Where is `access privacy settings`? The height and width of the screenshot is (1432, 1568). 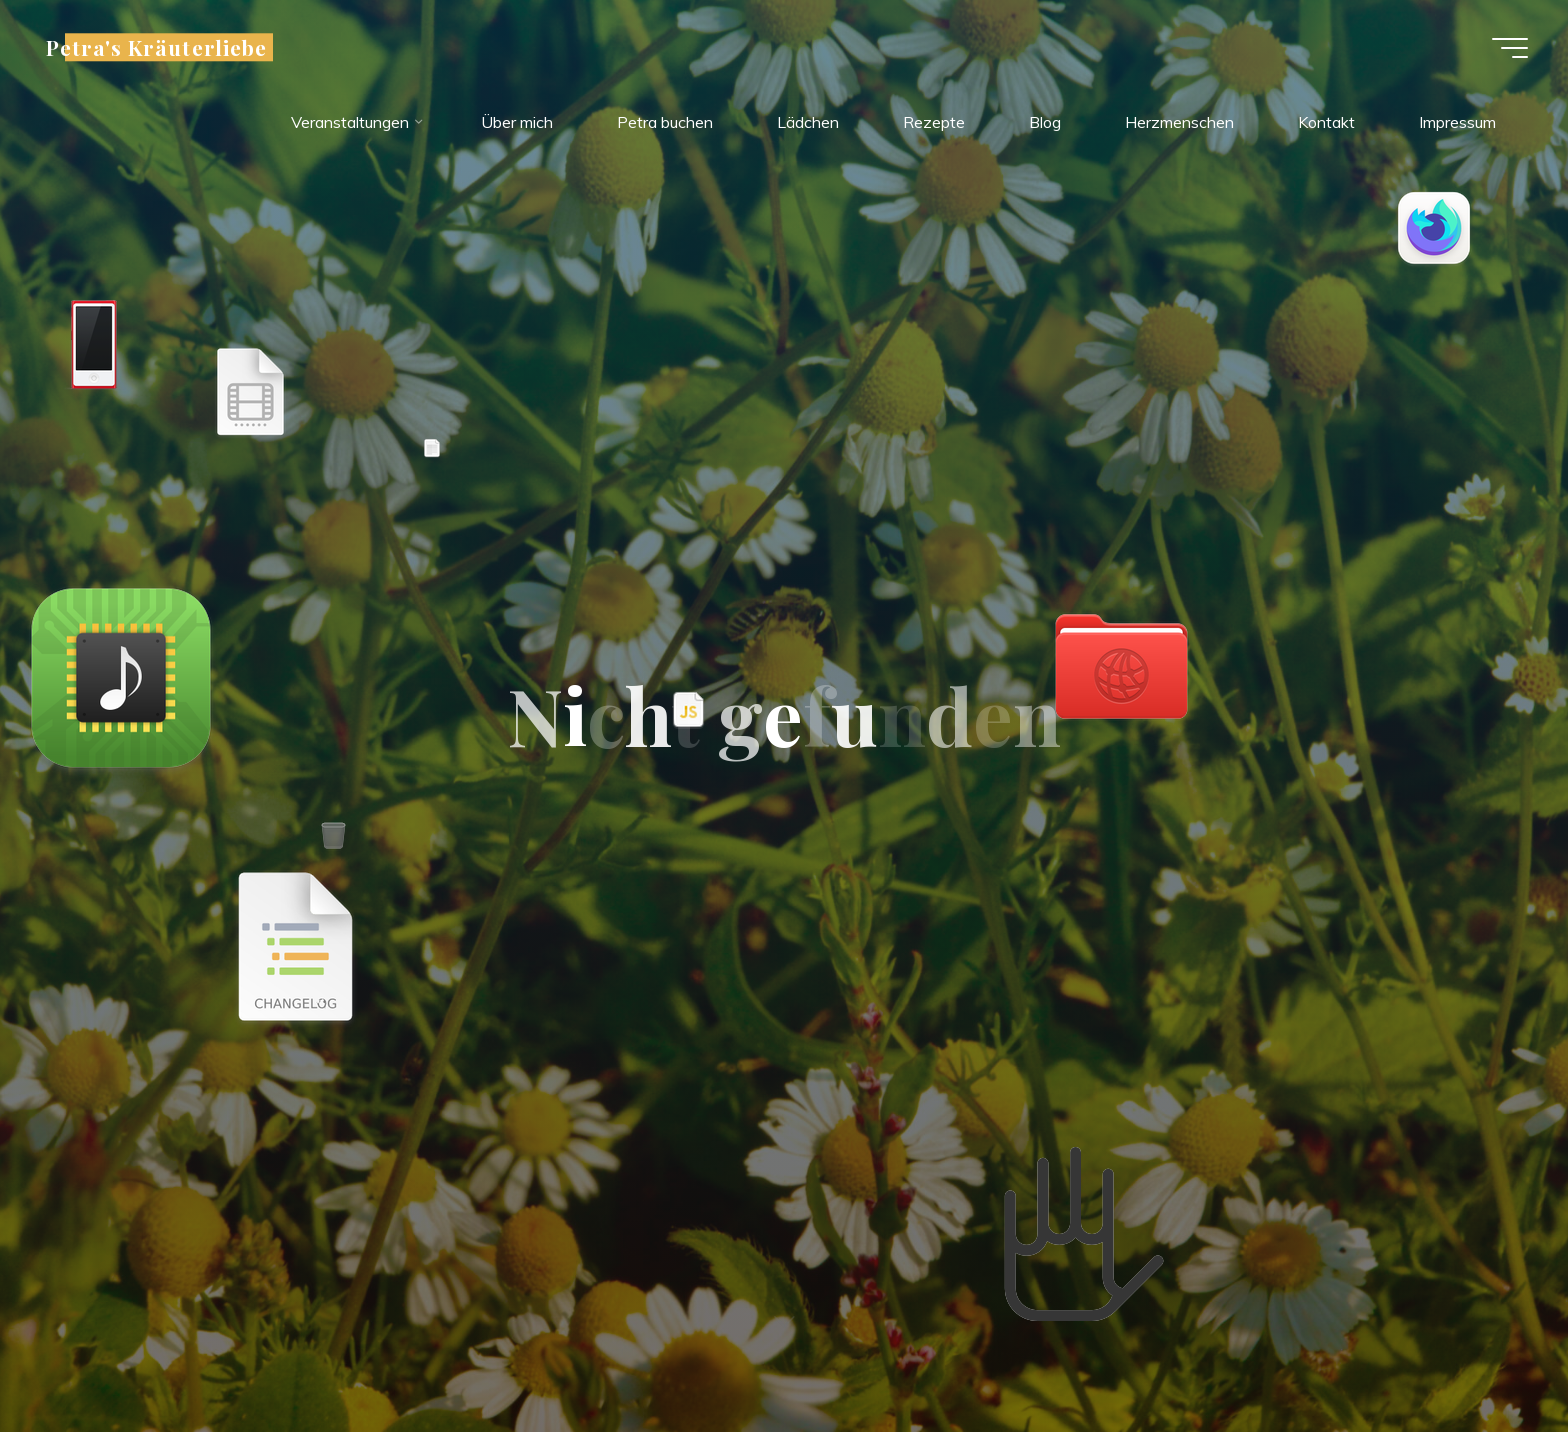 access privacy settings is located at coordinates (1081, 1234).